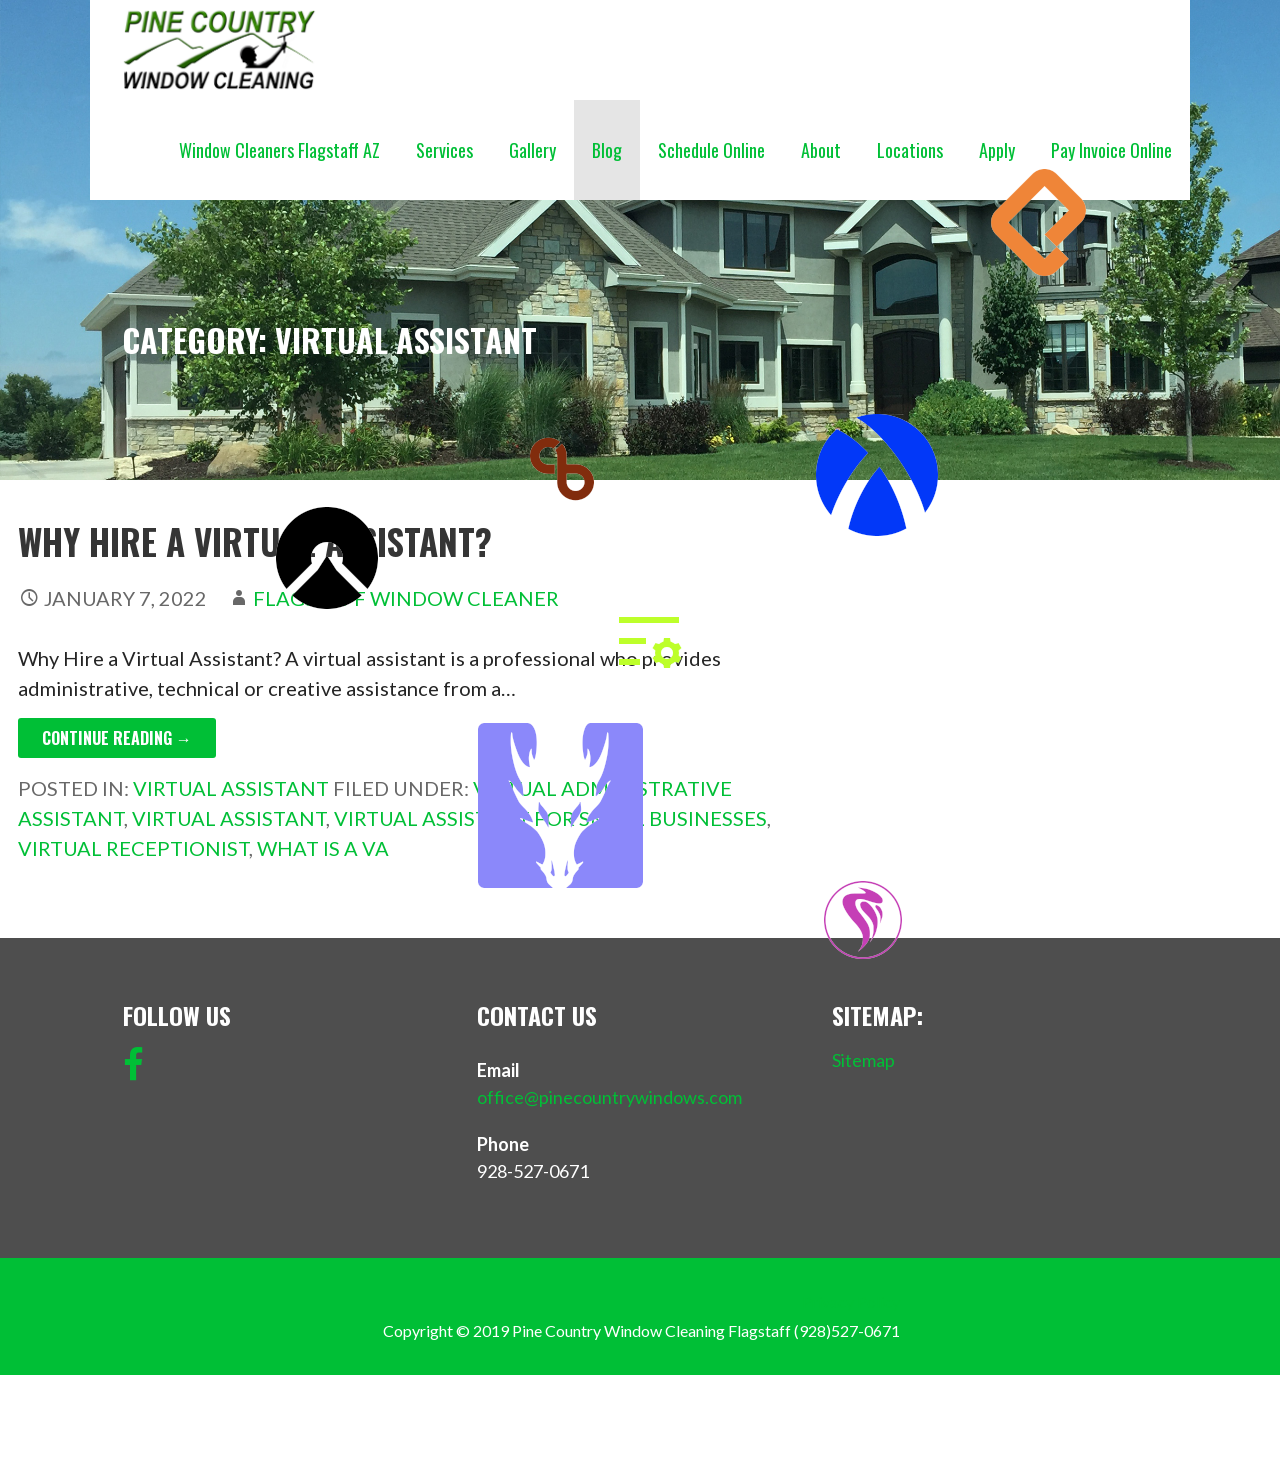 This screenshot has height=1480, width=1280. What do you see at coordinates (877, 475) in the screenshot?
I see `racket programming language logo` at bounding box center [877, 475].